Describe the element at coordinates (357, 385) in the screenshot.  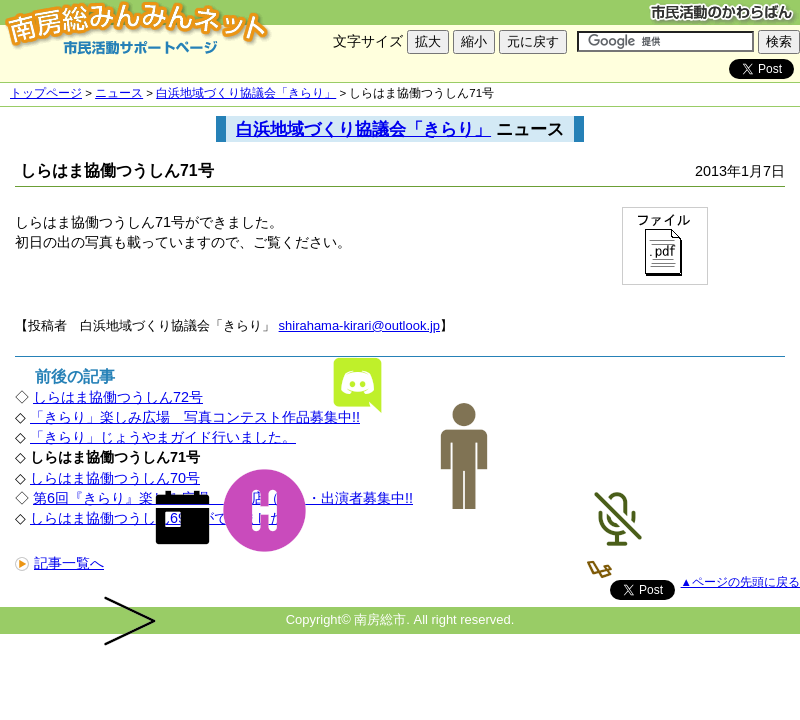
I see `open Discord` at that location.